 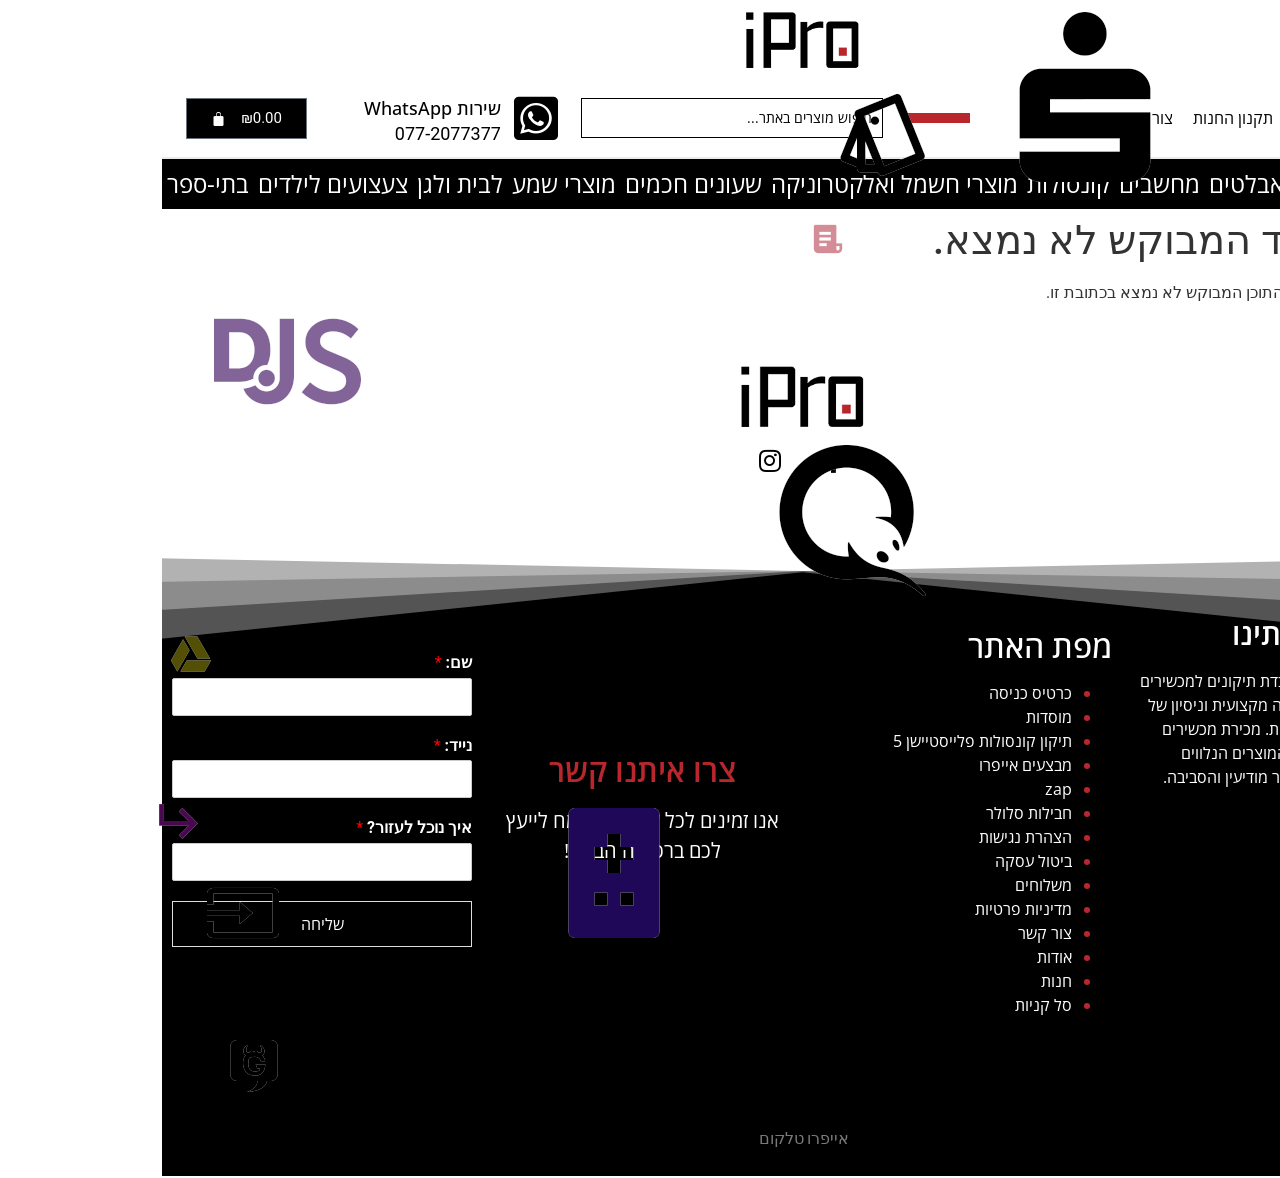 I want to click on view document list or file details, so click(x=828, y=239).